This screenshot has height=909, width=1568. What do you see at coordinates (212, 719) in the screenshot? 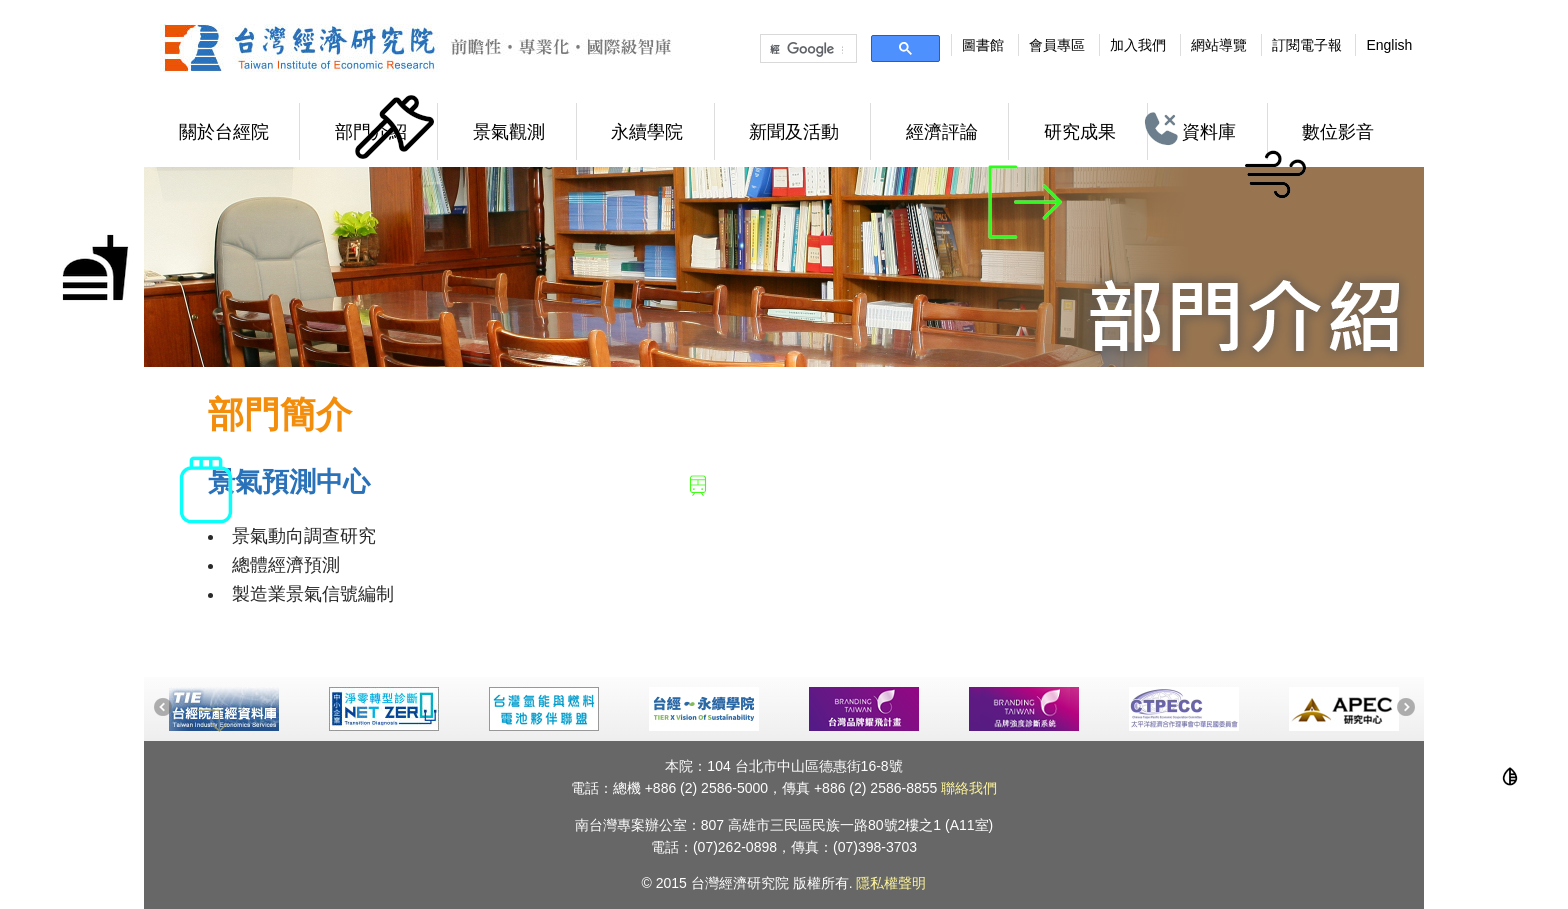
I see `move content right then down` at bounding box center [212, 719].